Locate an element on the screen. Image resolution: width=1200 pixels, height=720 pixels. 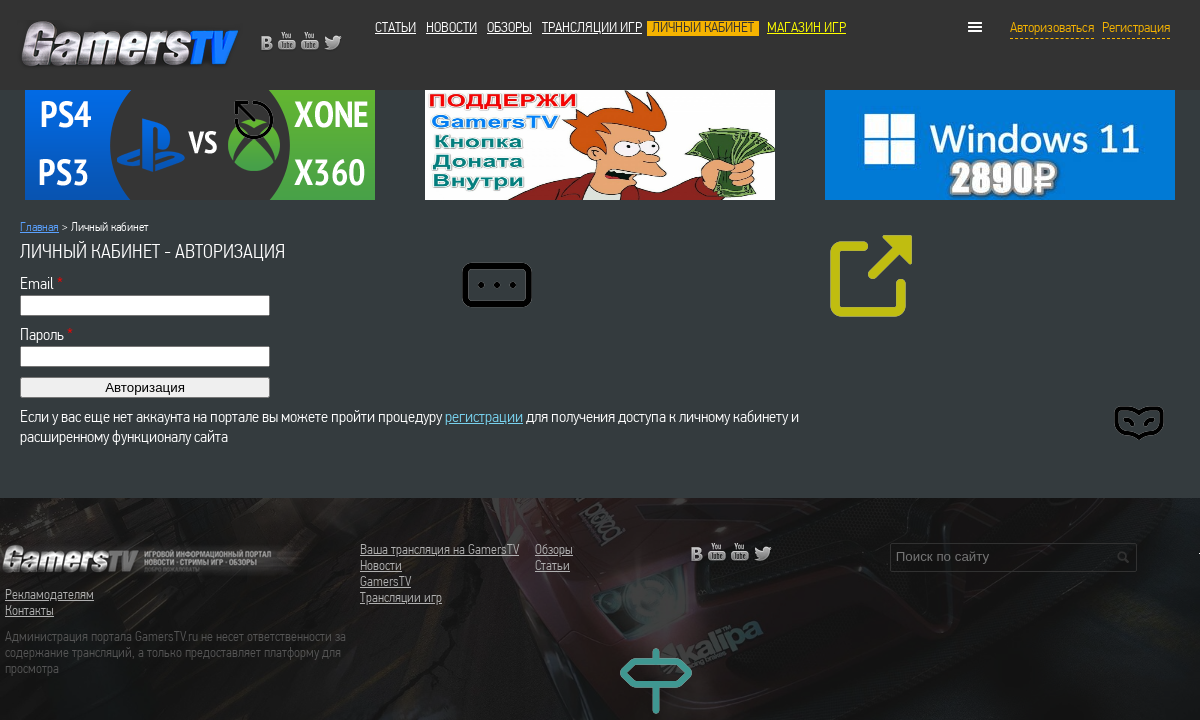
open link in a new tab or window is located at coordinates (868, 279).